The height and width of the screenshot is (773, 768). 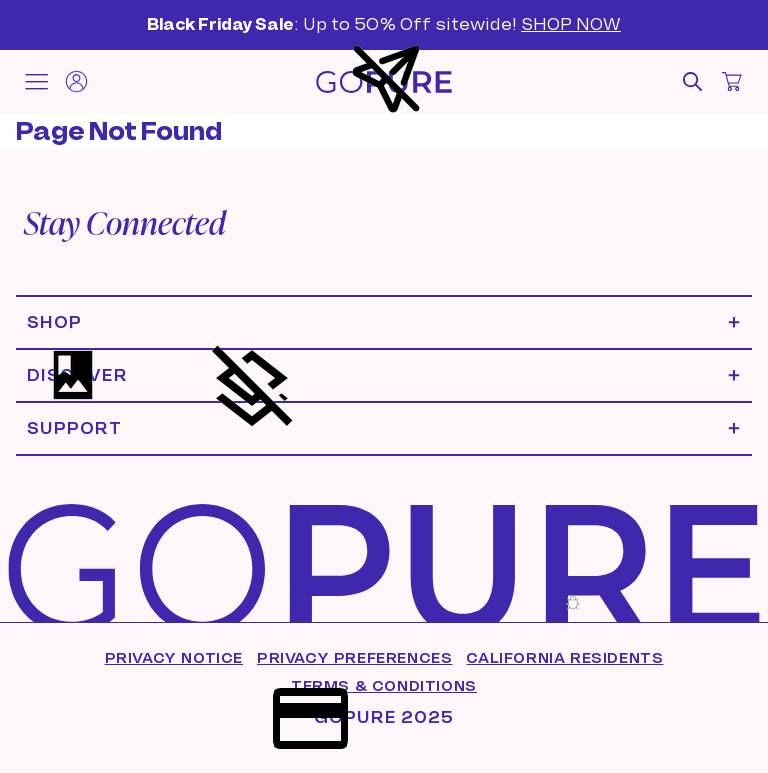 I want to click on sending is disabled or unavailable, so click(x=386, y=78).